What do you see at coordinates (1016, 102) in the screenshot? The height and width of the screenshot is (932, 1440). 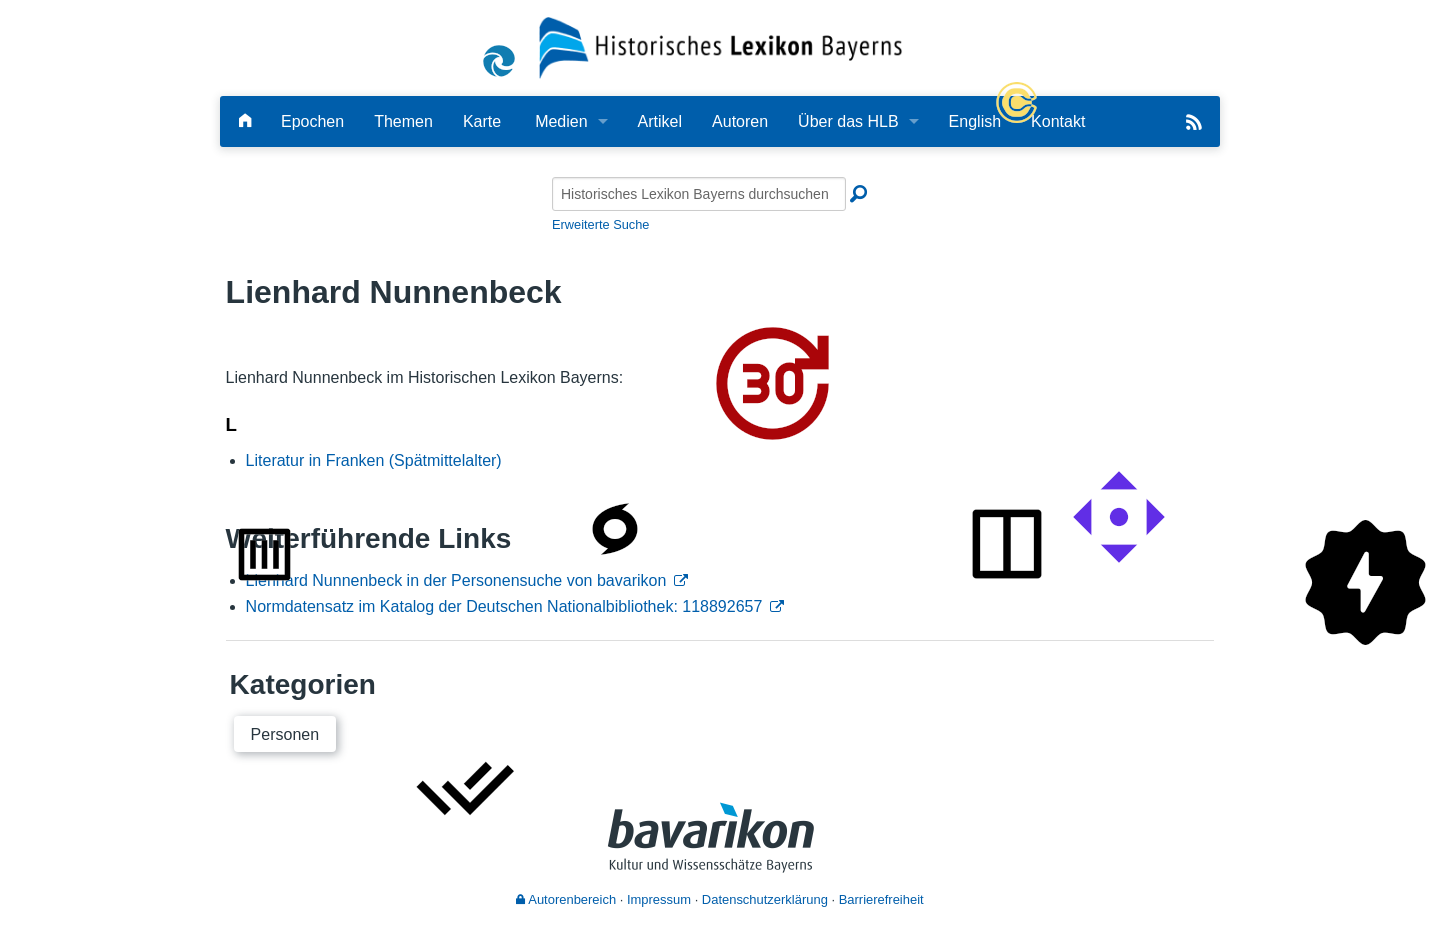 I see `open Calendly scheduling app` at bounding box center [1016, 102].